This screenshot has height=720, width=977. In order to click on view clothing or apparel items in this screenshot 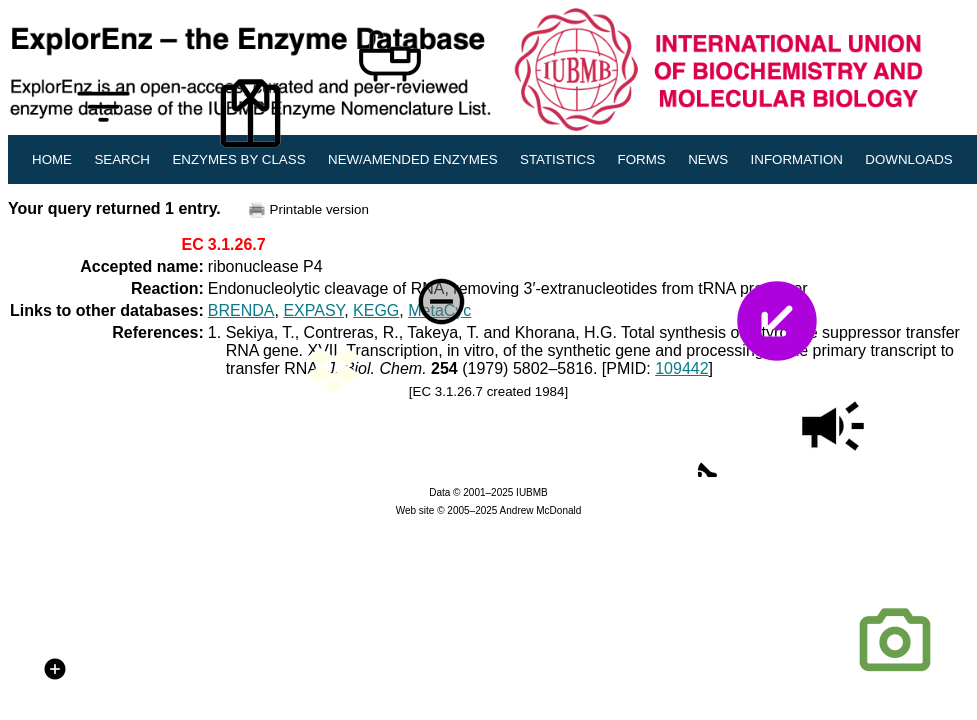, I will do `click(250, 114)`.